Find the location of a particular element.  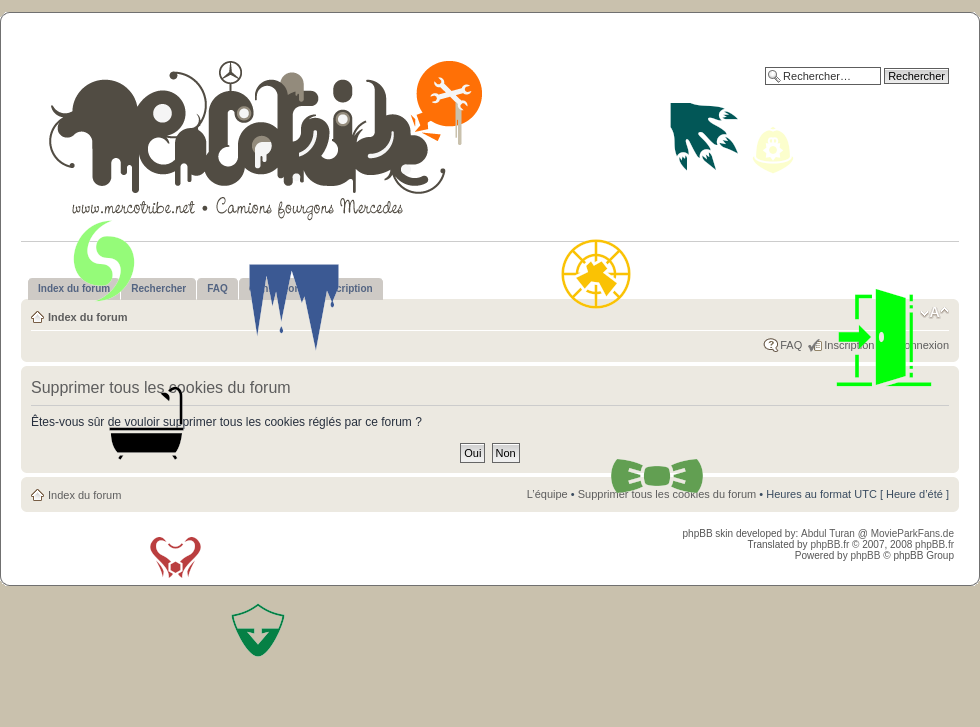

view radar or detection range settings is located at coordinates (596, 274).